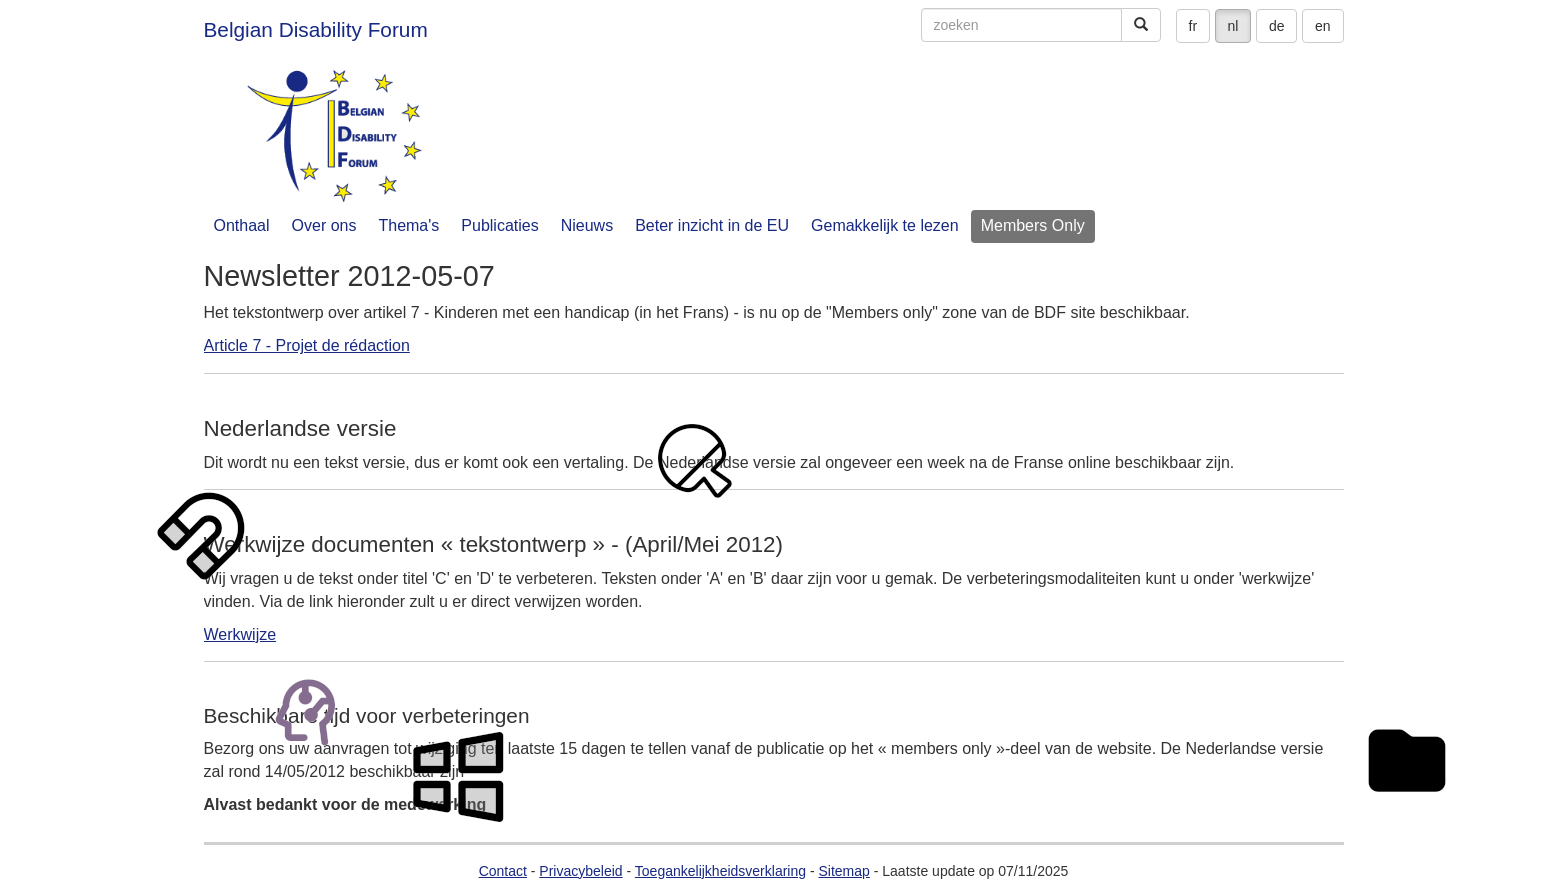  I want to click on access table tennis or ping pong game, so click(693, 459).